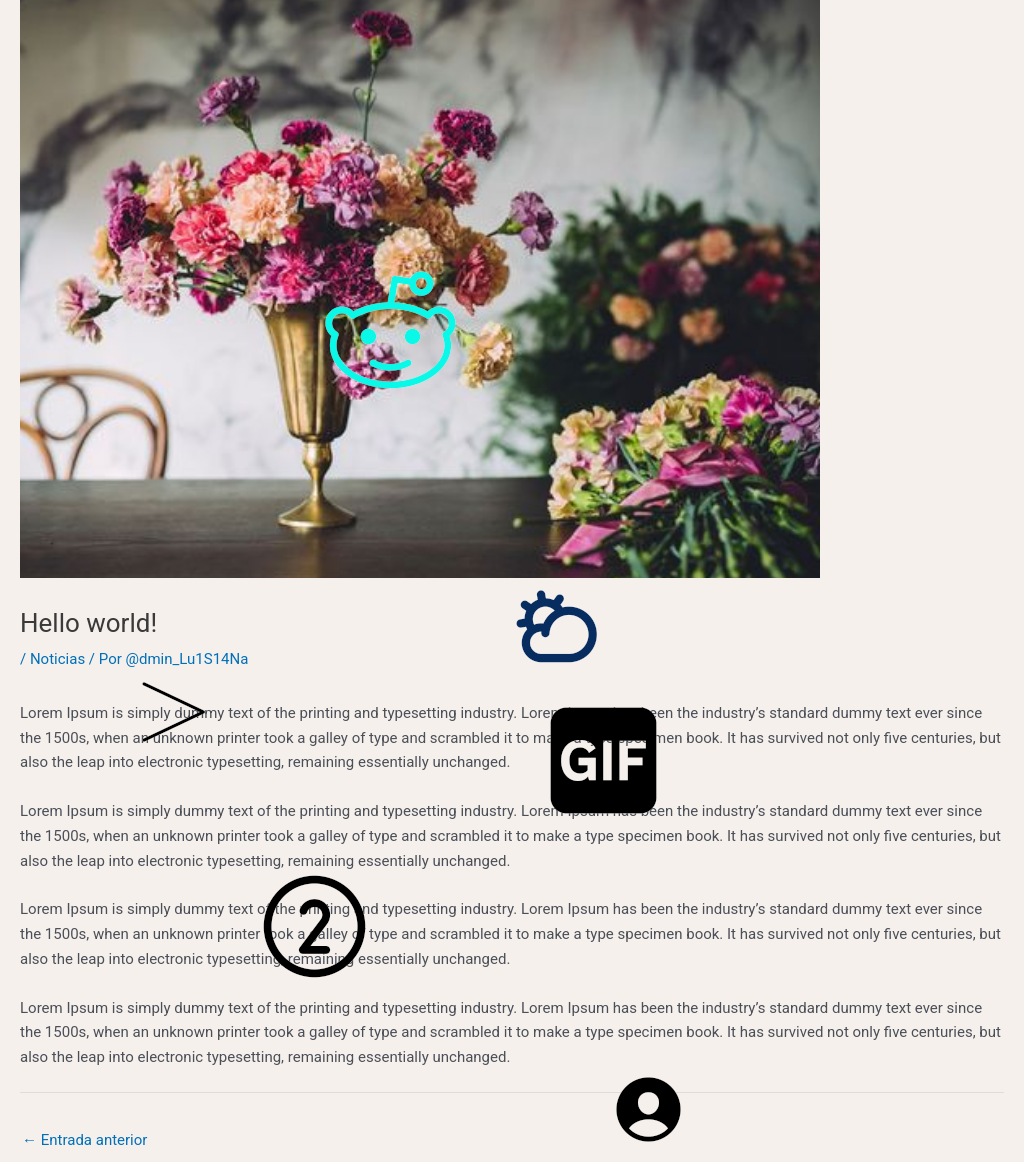 The width and height of the screenshot is (1024, 1162). Describe the element at coordinates (314, 926) in the screenshot. I see `indicates step two in a multi-step process` at that location.